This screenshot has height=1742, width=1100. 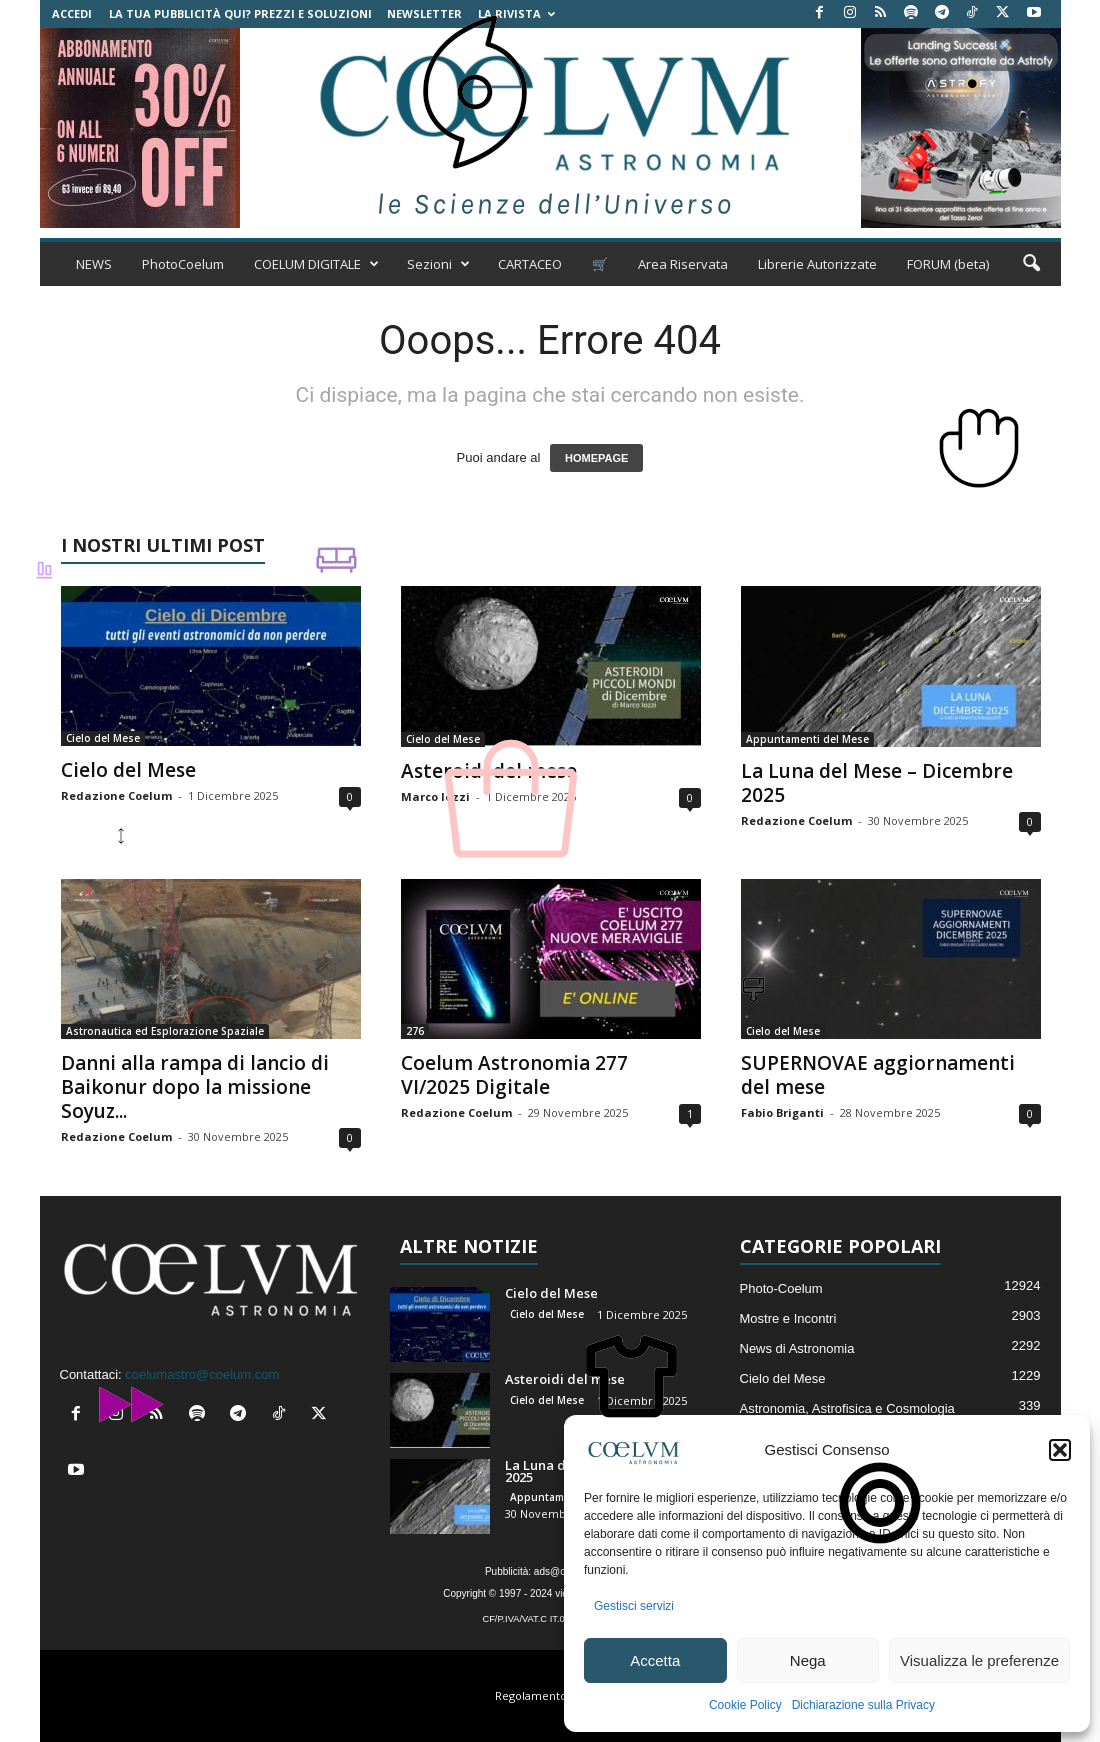 I want to click on view your shopping bag, so click(x=511, y=806).